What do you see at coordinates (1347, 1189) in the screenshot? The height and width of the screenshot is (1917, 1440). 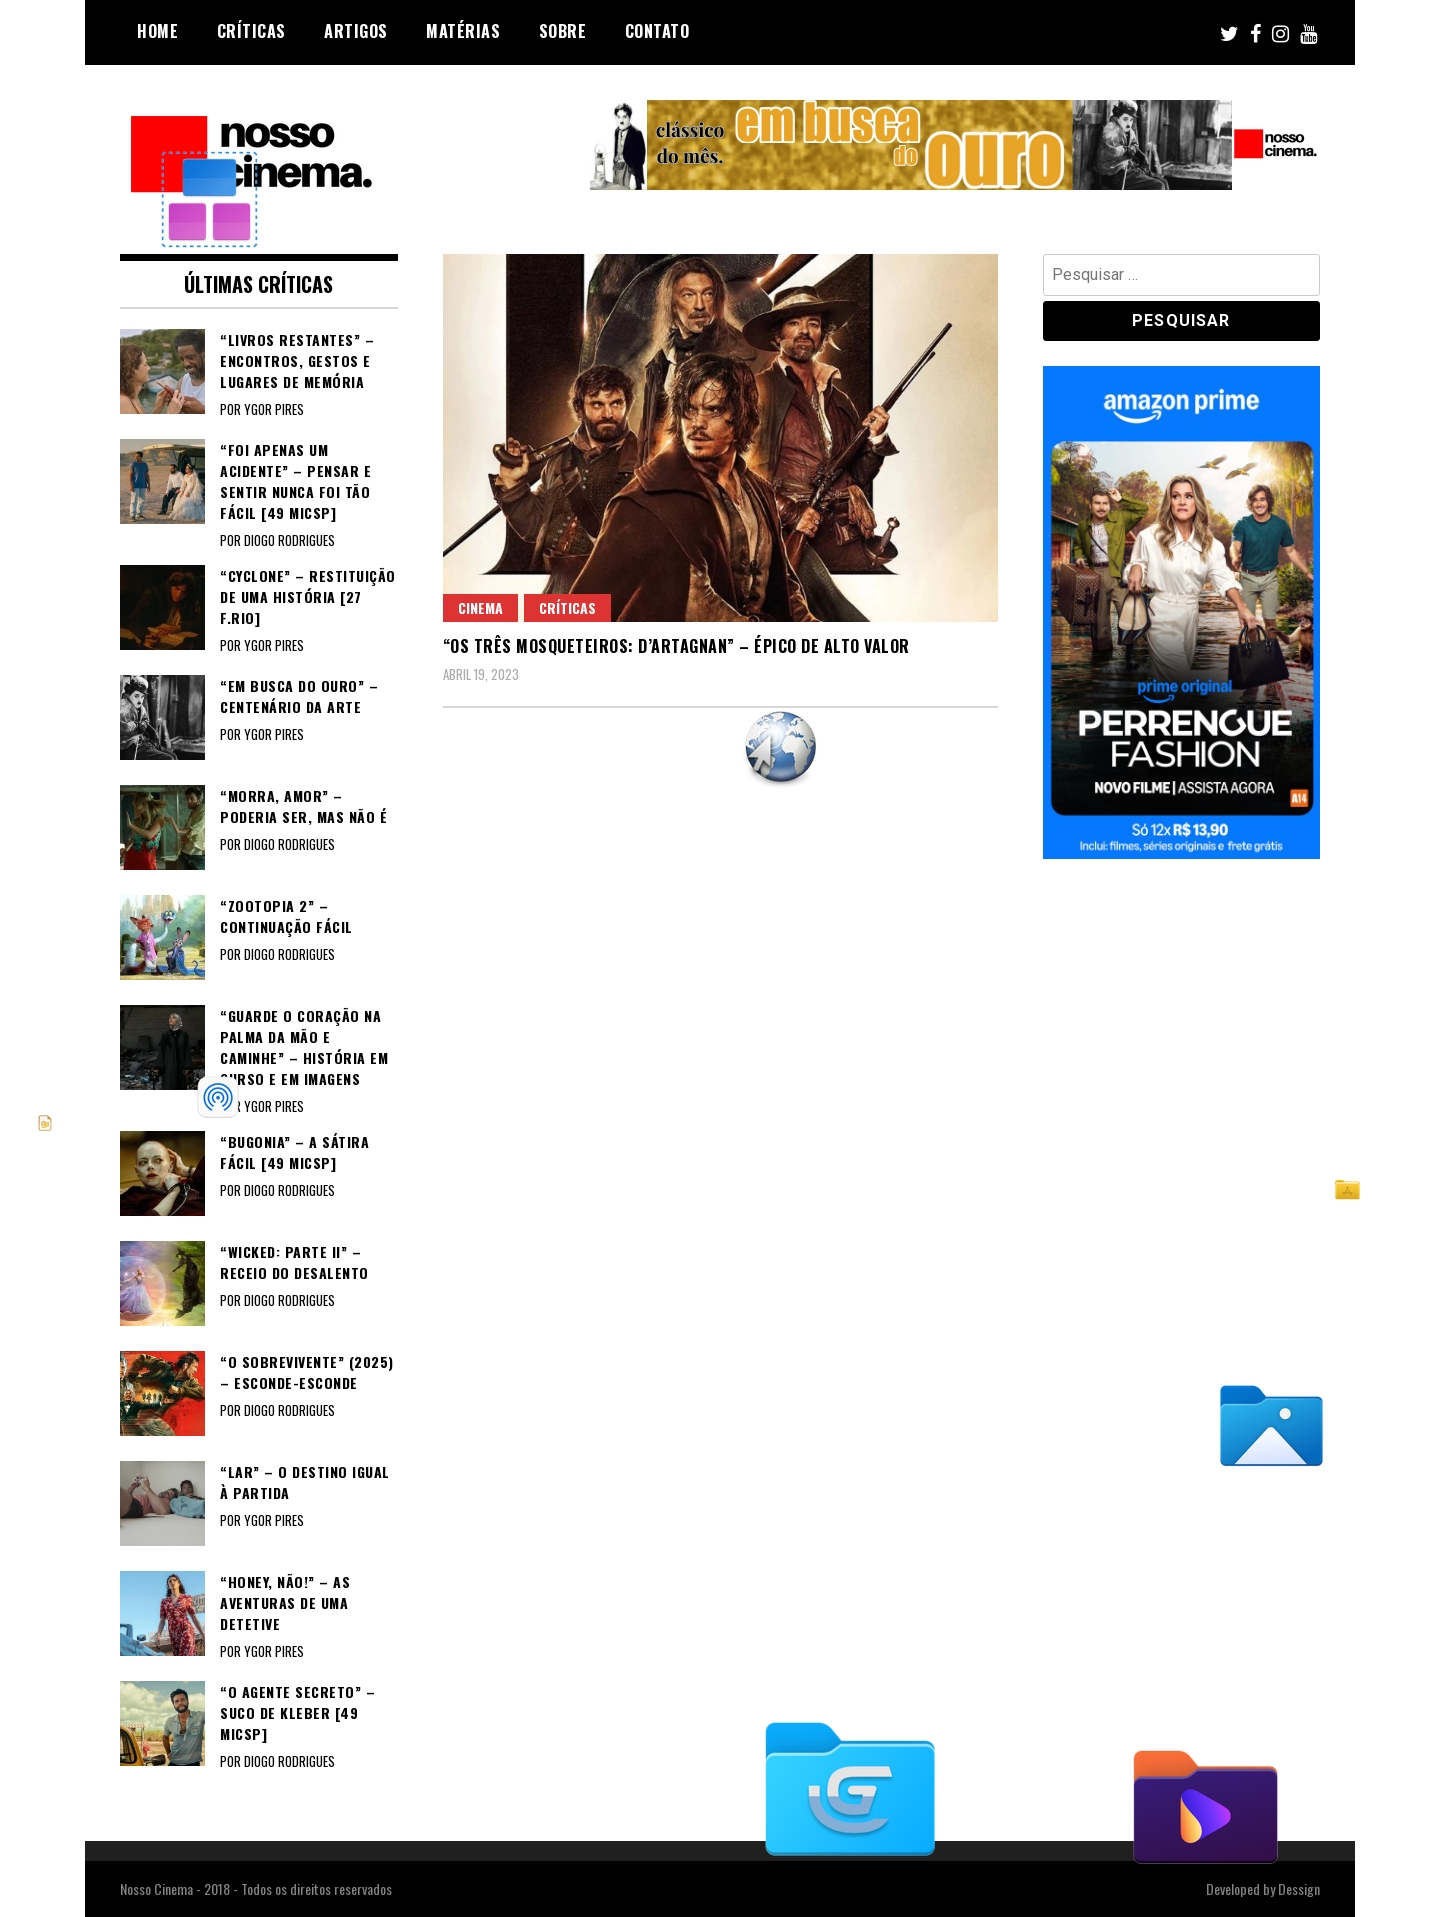 I see `open templates folder` at bounding box center [1347, 1189].